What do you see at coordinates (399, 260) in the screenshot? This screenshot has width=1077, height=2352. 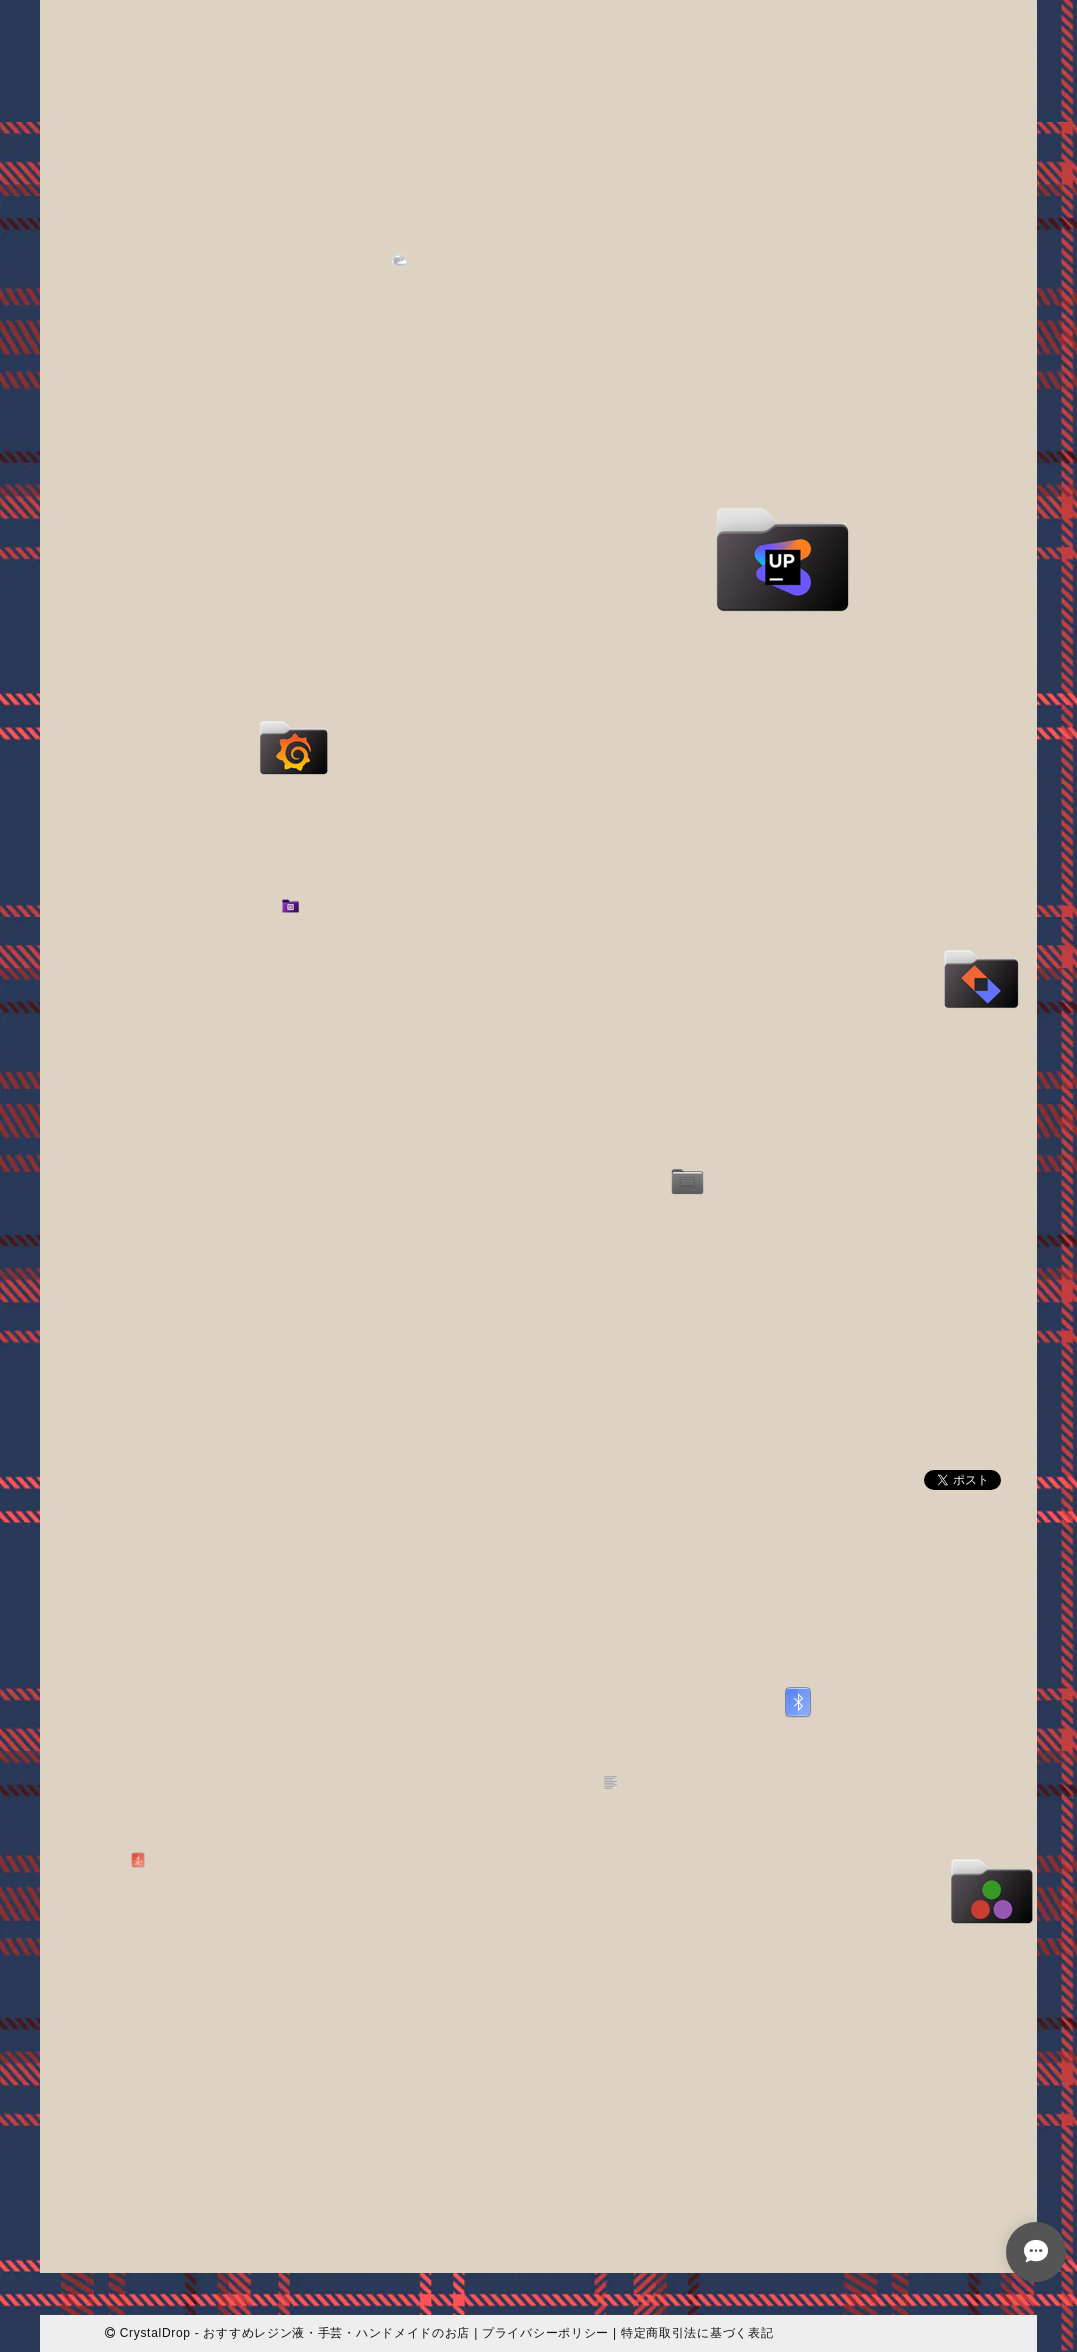 I see `indicates partly cloudy conditions at night` at bounding box center [399, 260].